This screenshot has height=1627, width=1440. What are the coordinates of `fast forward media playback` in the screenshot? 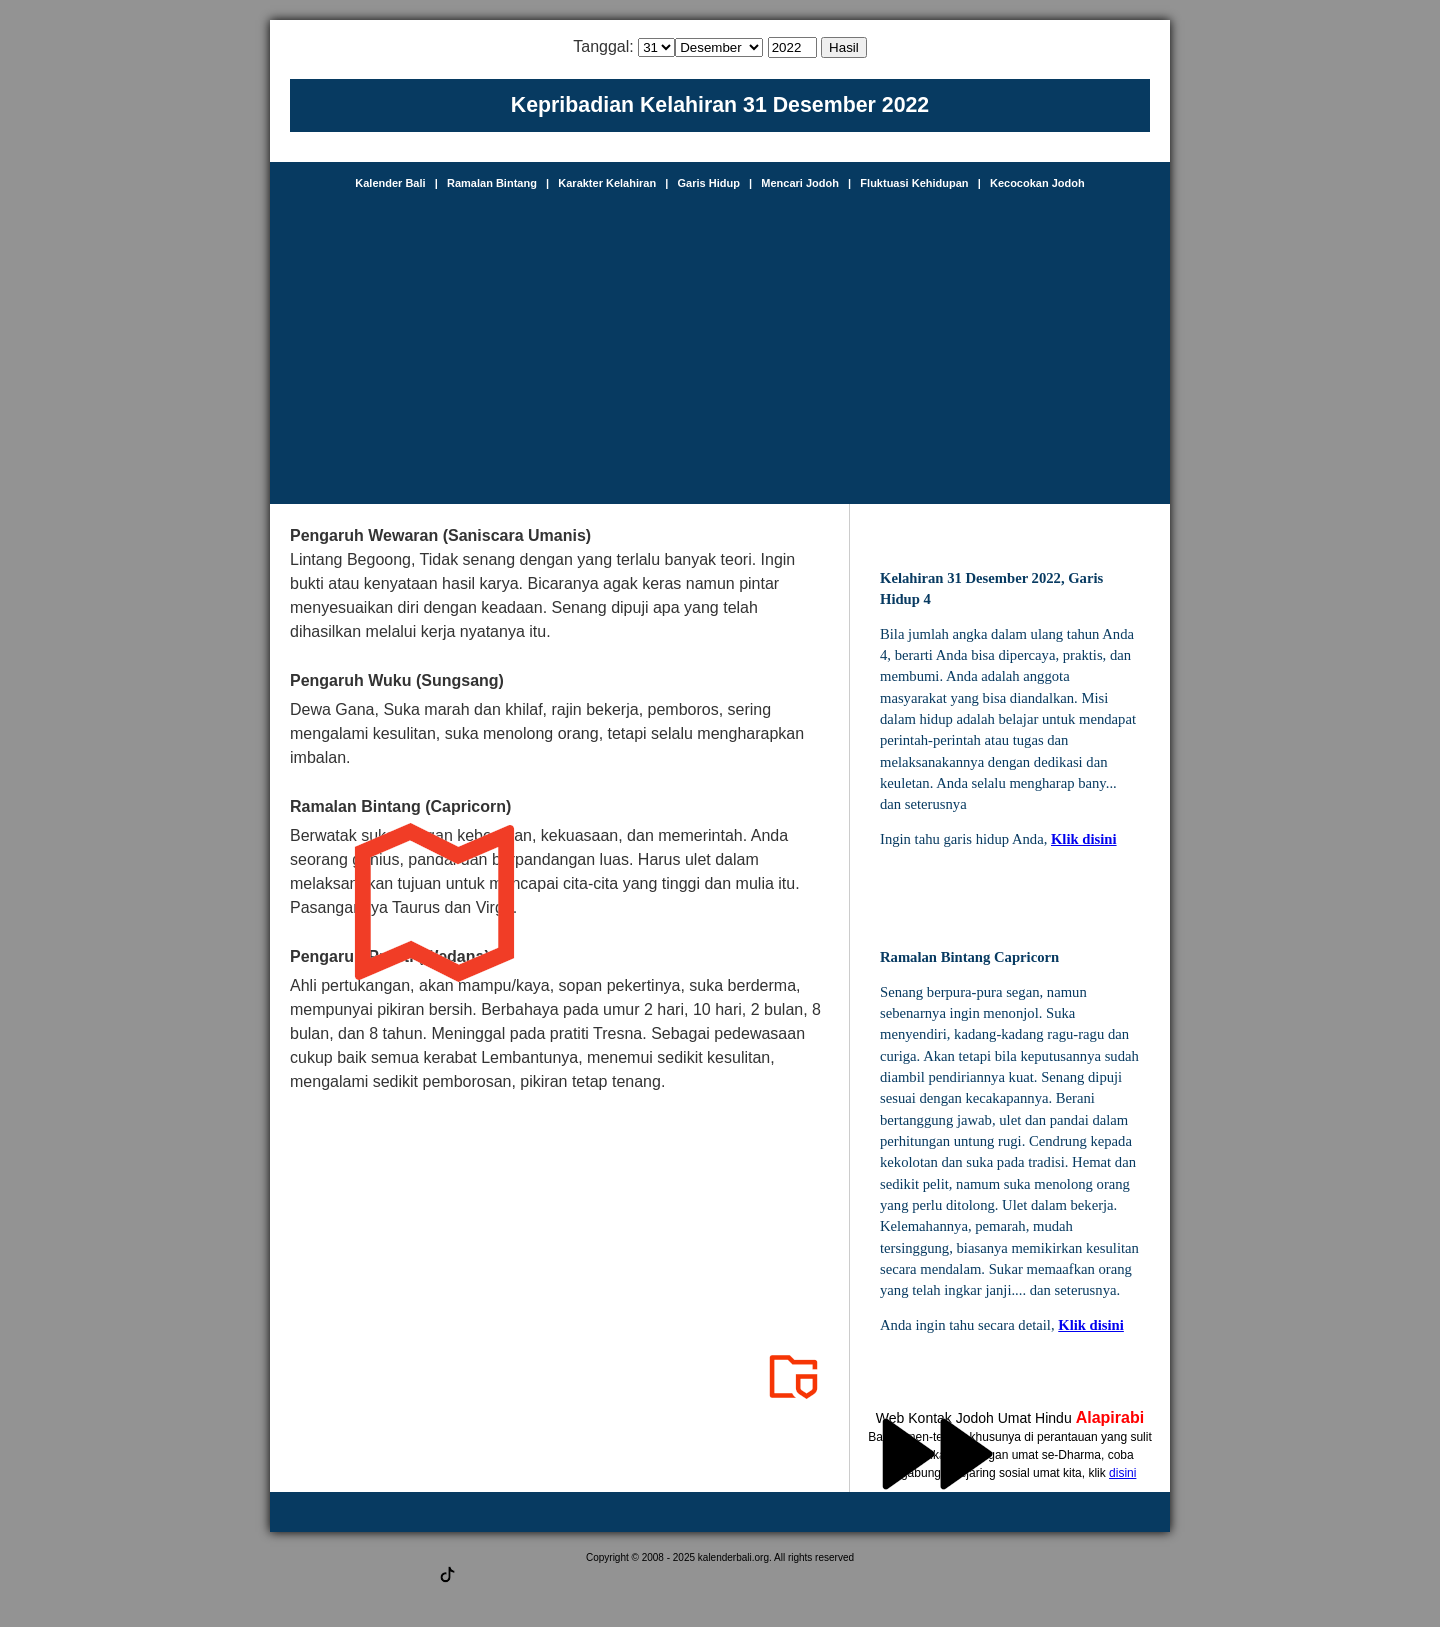 It's located at (934, 1454).